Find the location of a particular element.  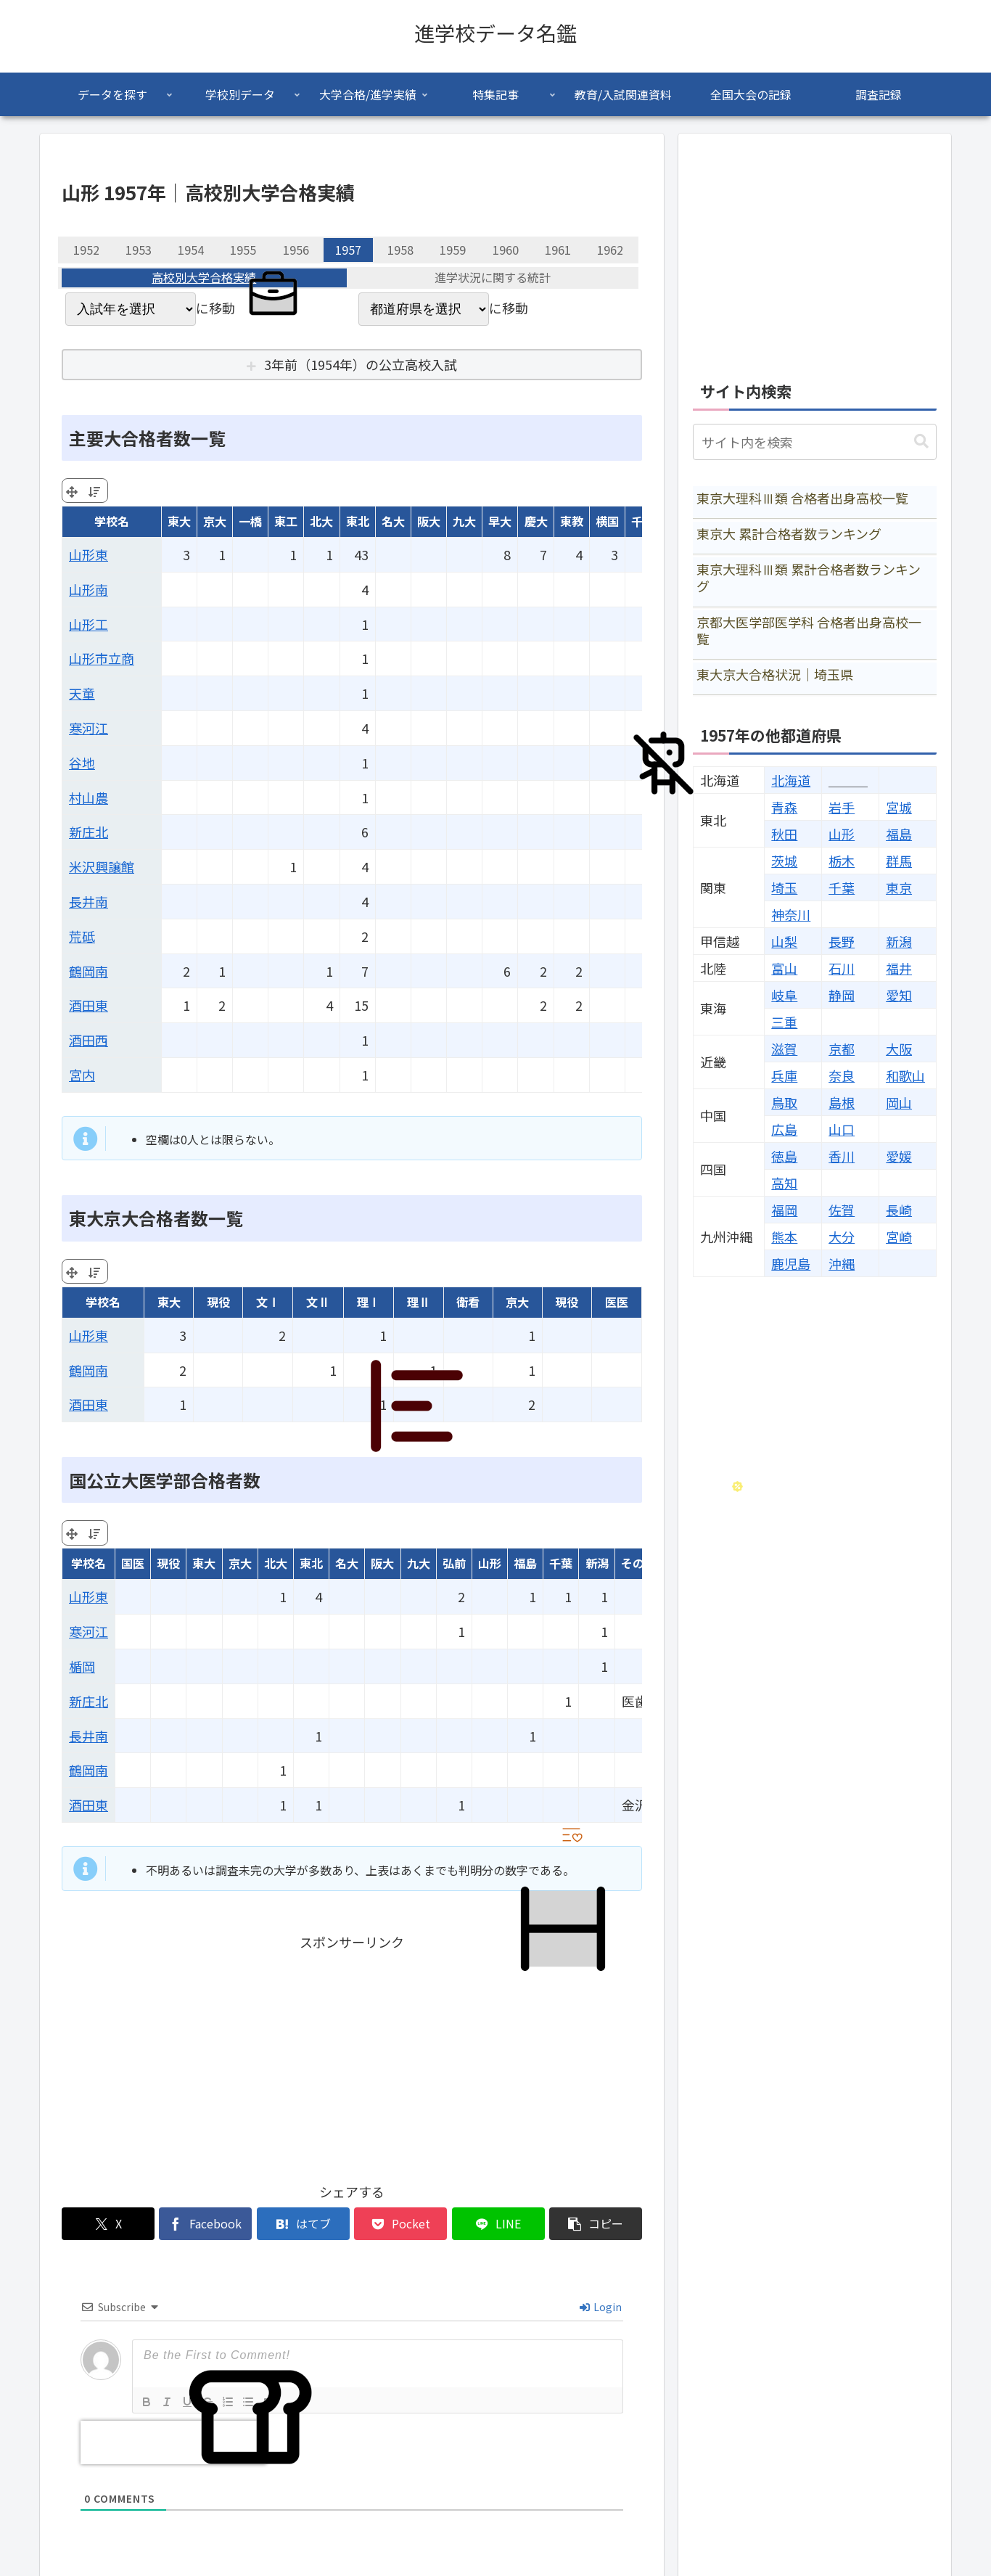

view your favorites list is located at coordinates (571, 1834).